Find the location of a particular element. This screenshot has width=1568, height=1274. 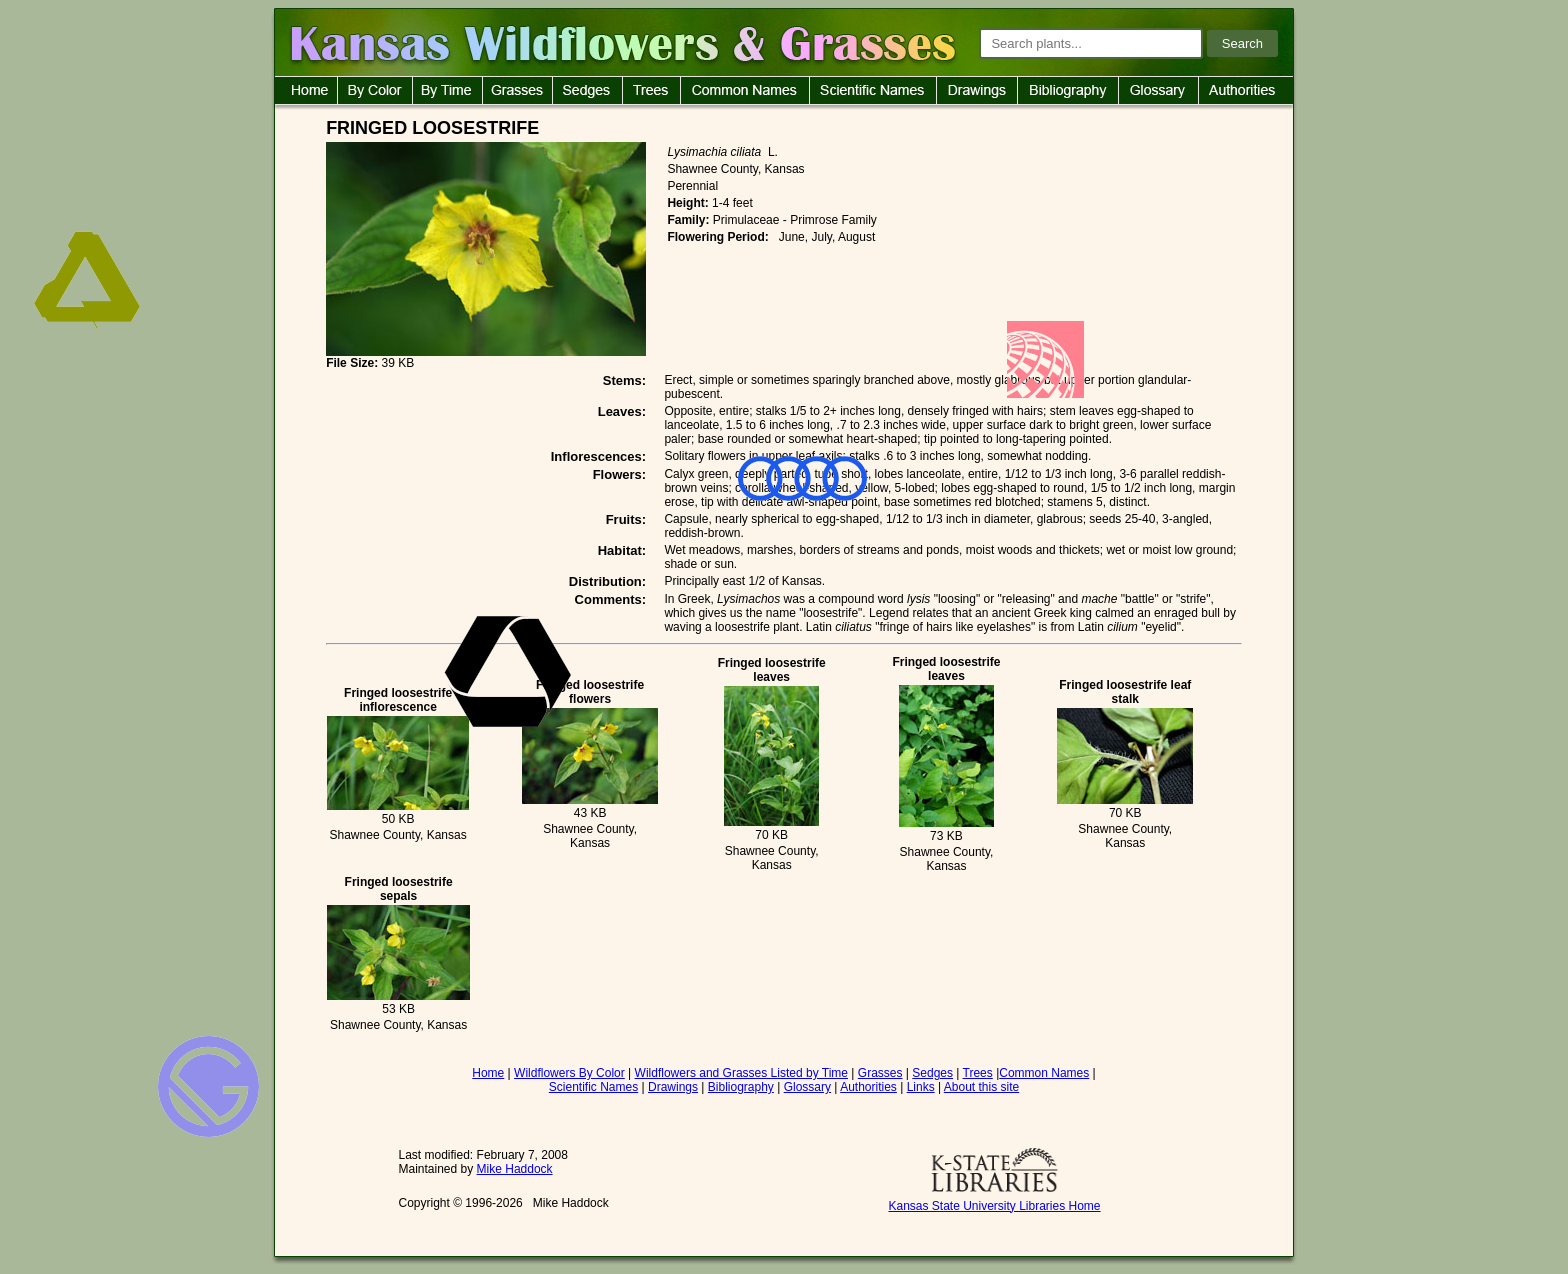

Audi brand or vehicle information is located at coordinates (802, 478).